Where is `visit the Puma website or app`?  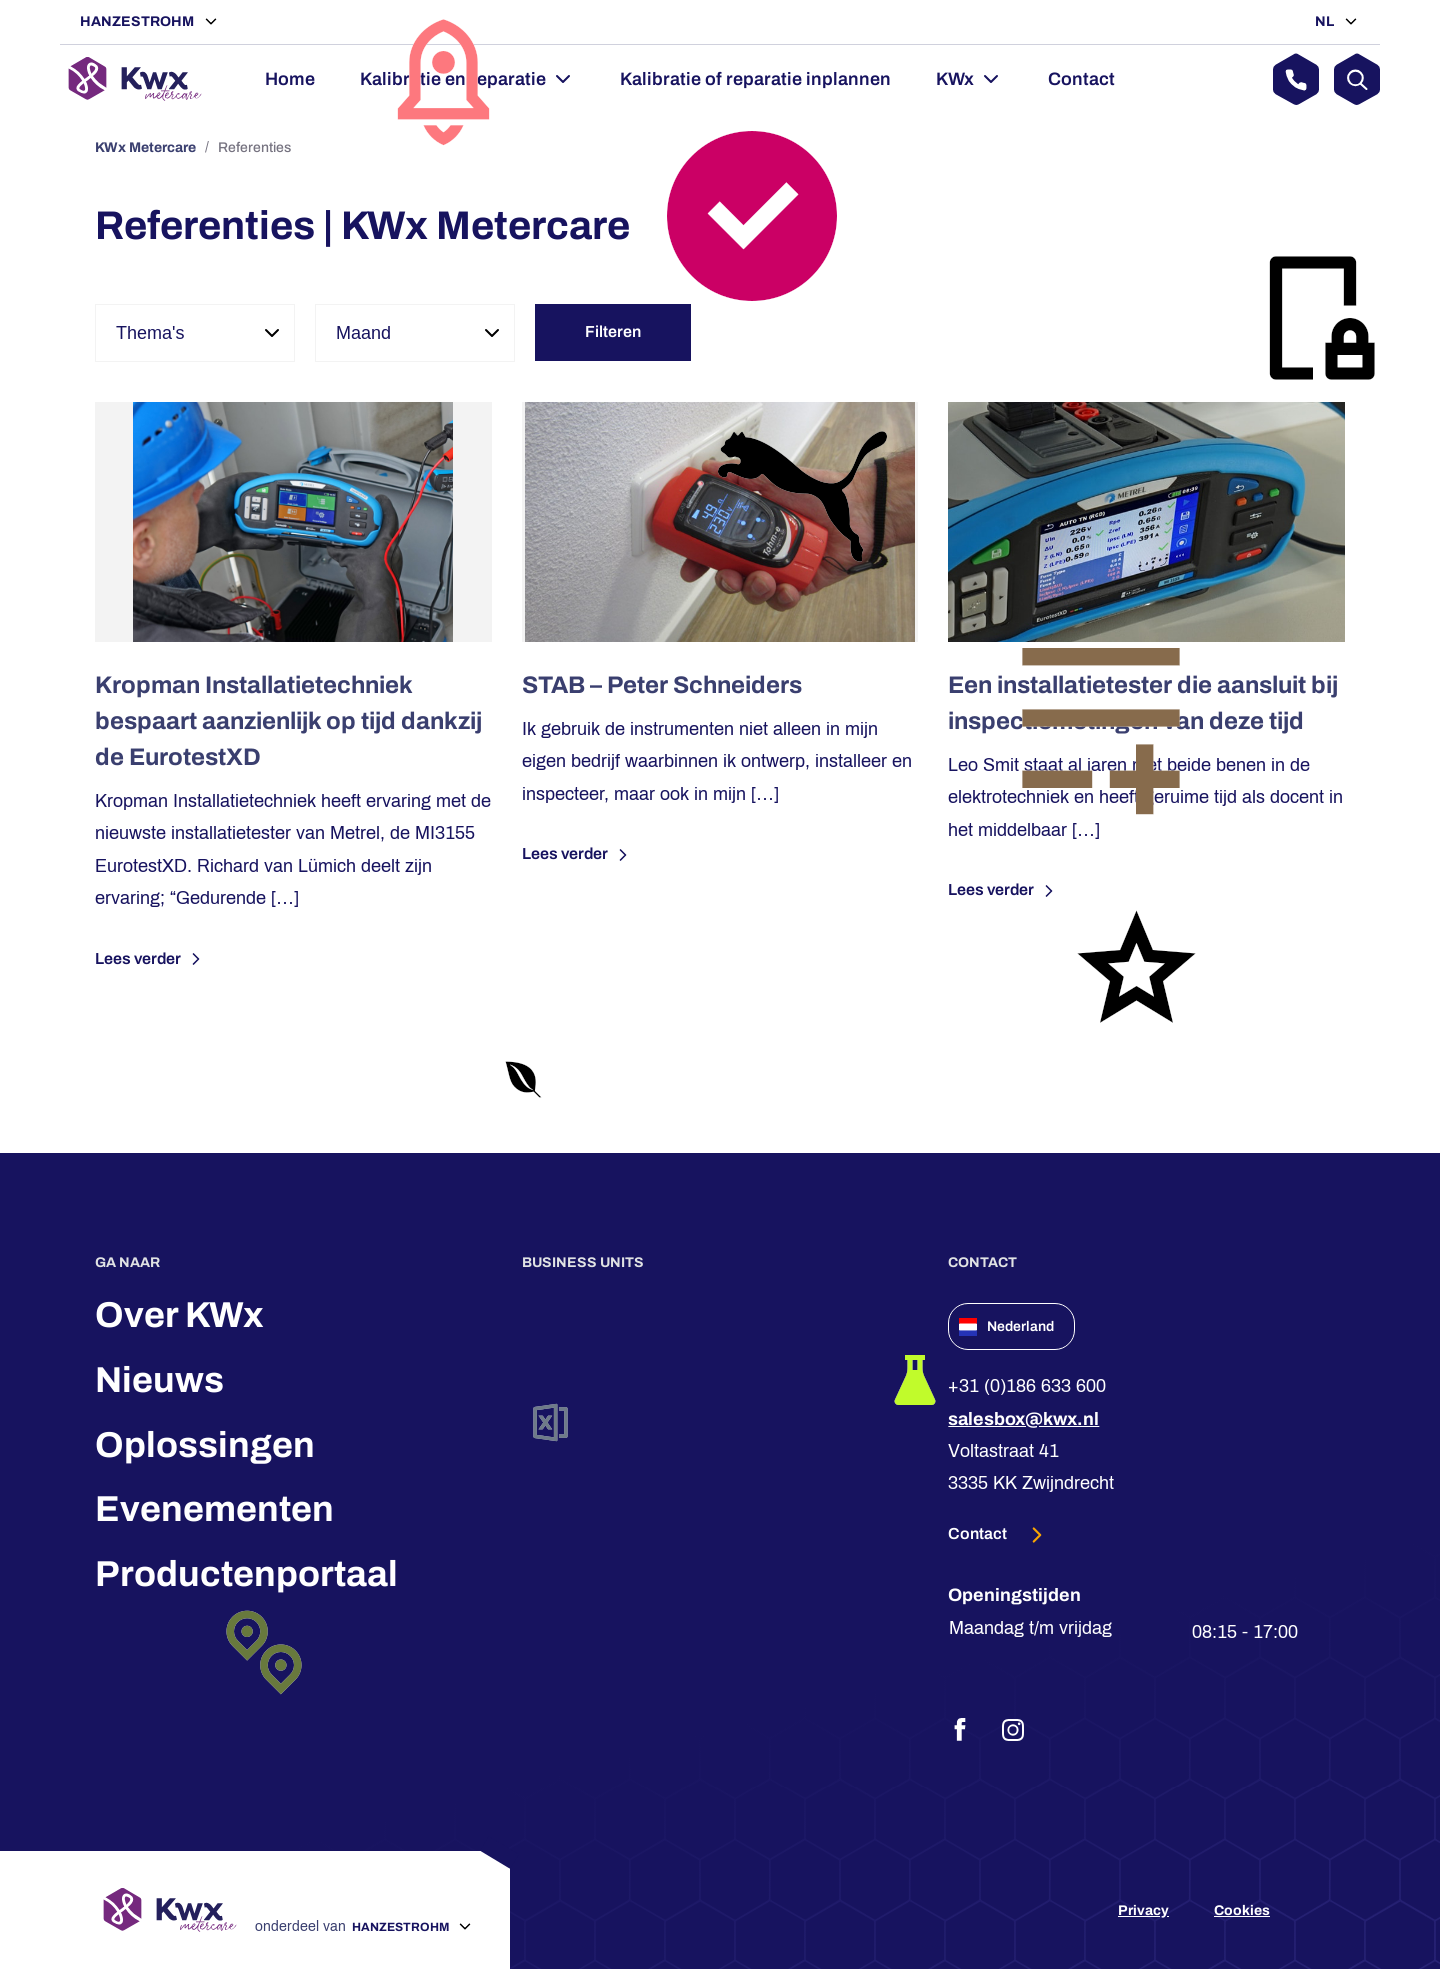 visit the Puma website or app is located at coordinates (802, 496).